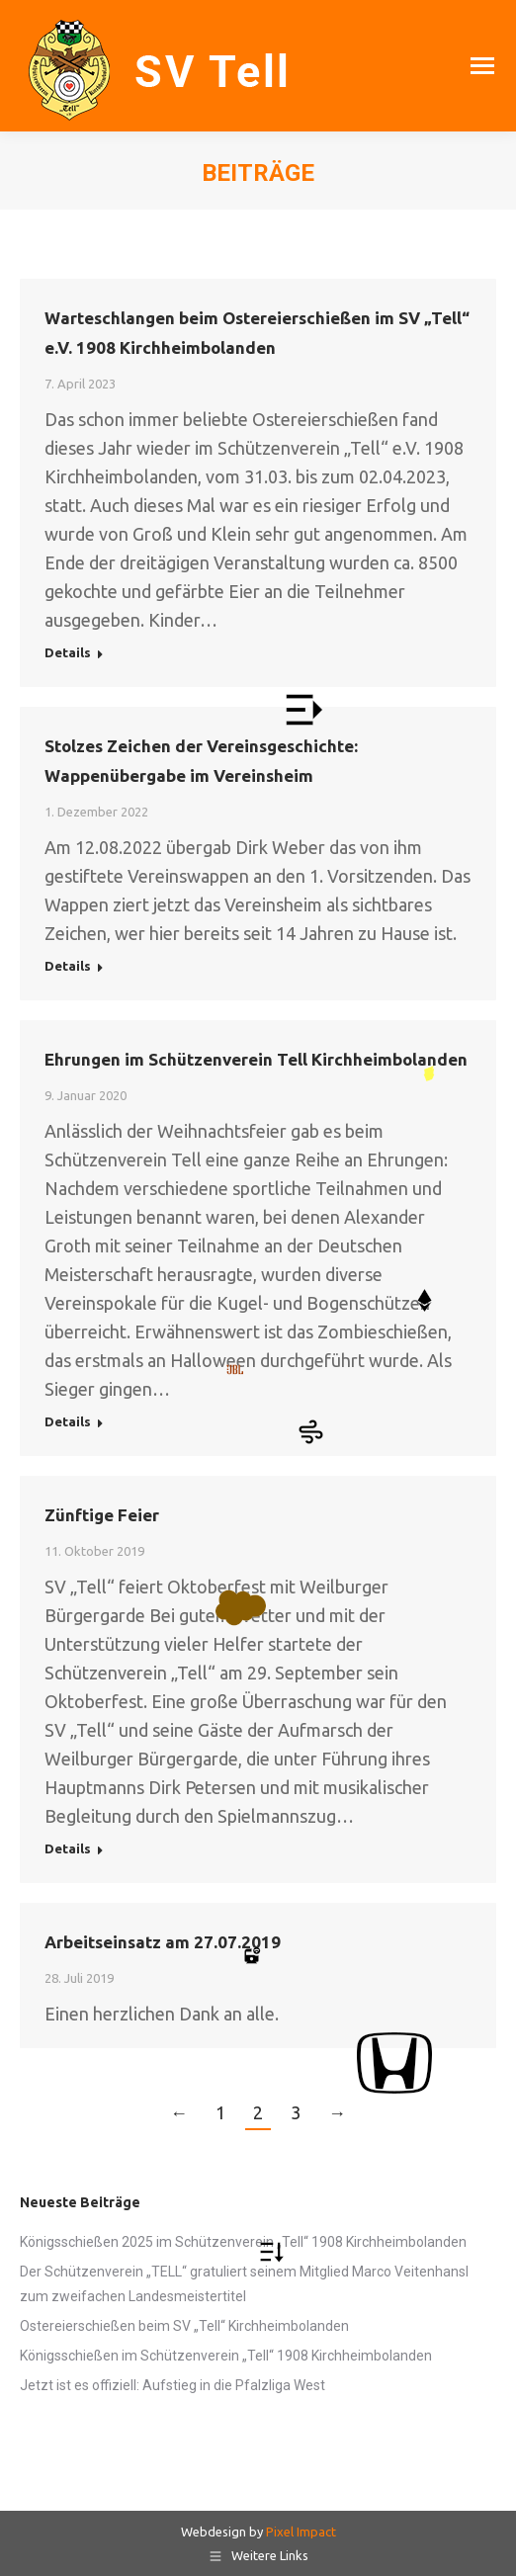 Image resolution: width=516 pixels, height=2576 pixels. What do you see at coordinates (310, 1431) in the screenshot?
I see `indicates windy weather conditions` at bounding box center [310, 1431].